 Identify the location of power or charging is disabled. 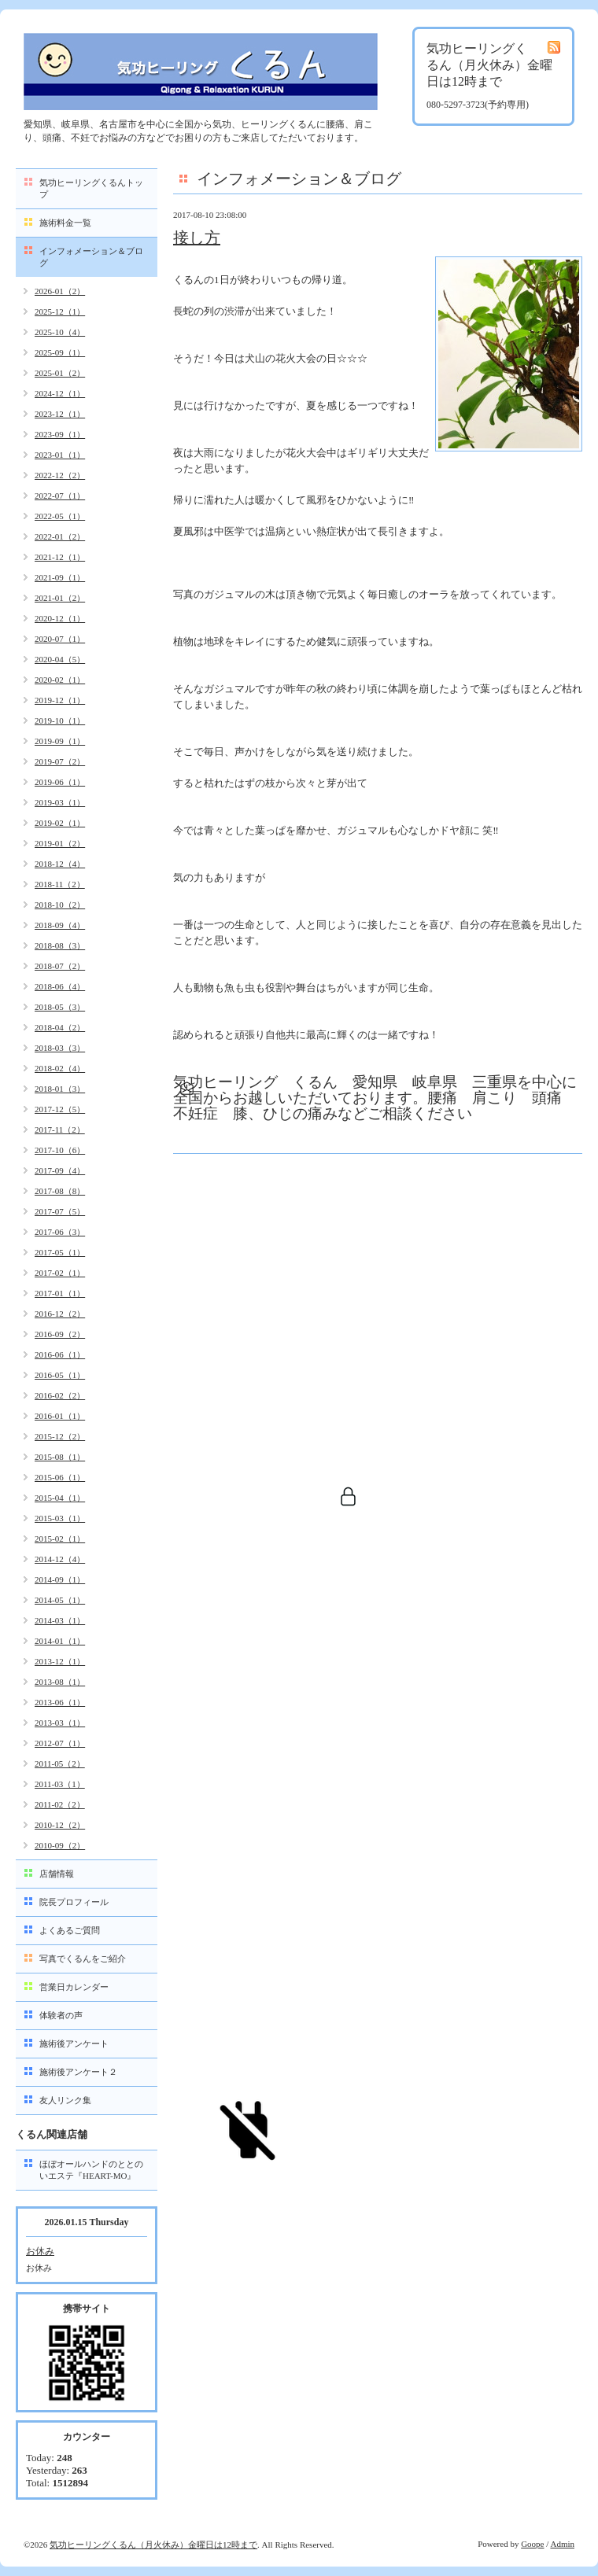
(248, 2129).